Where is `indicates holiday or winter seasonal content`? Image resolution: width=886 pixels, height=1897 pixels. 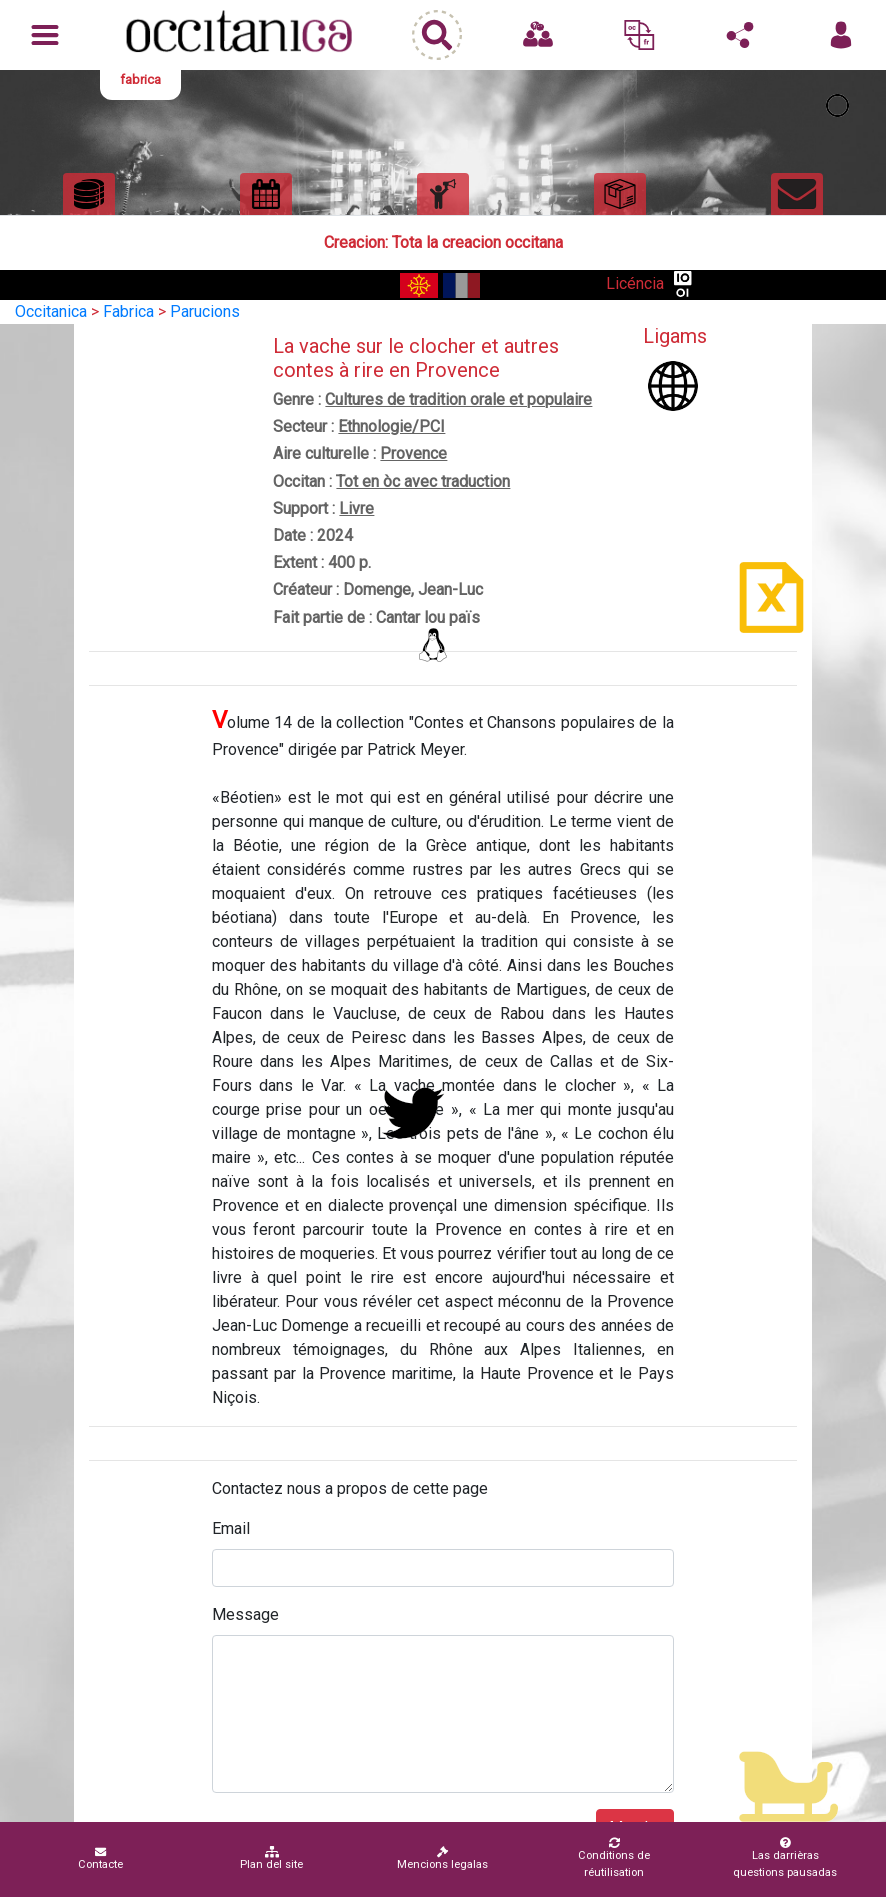 indicates holiday or winter seasonal content is located at coordinates (786, 1788).